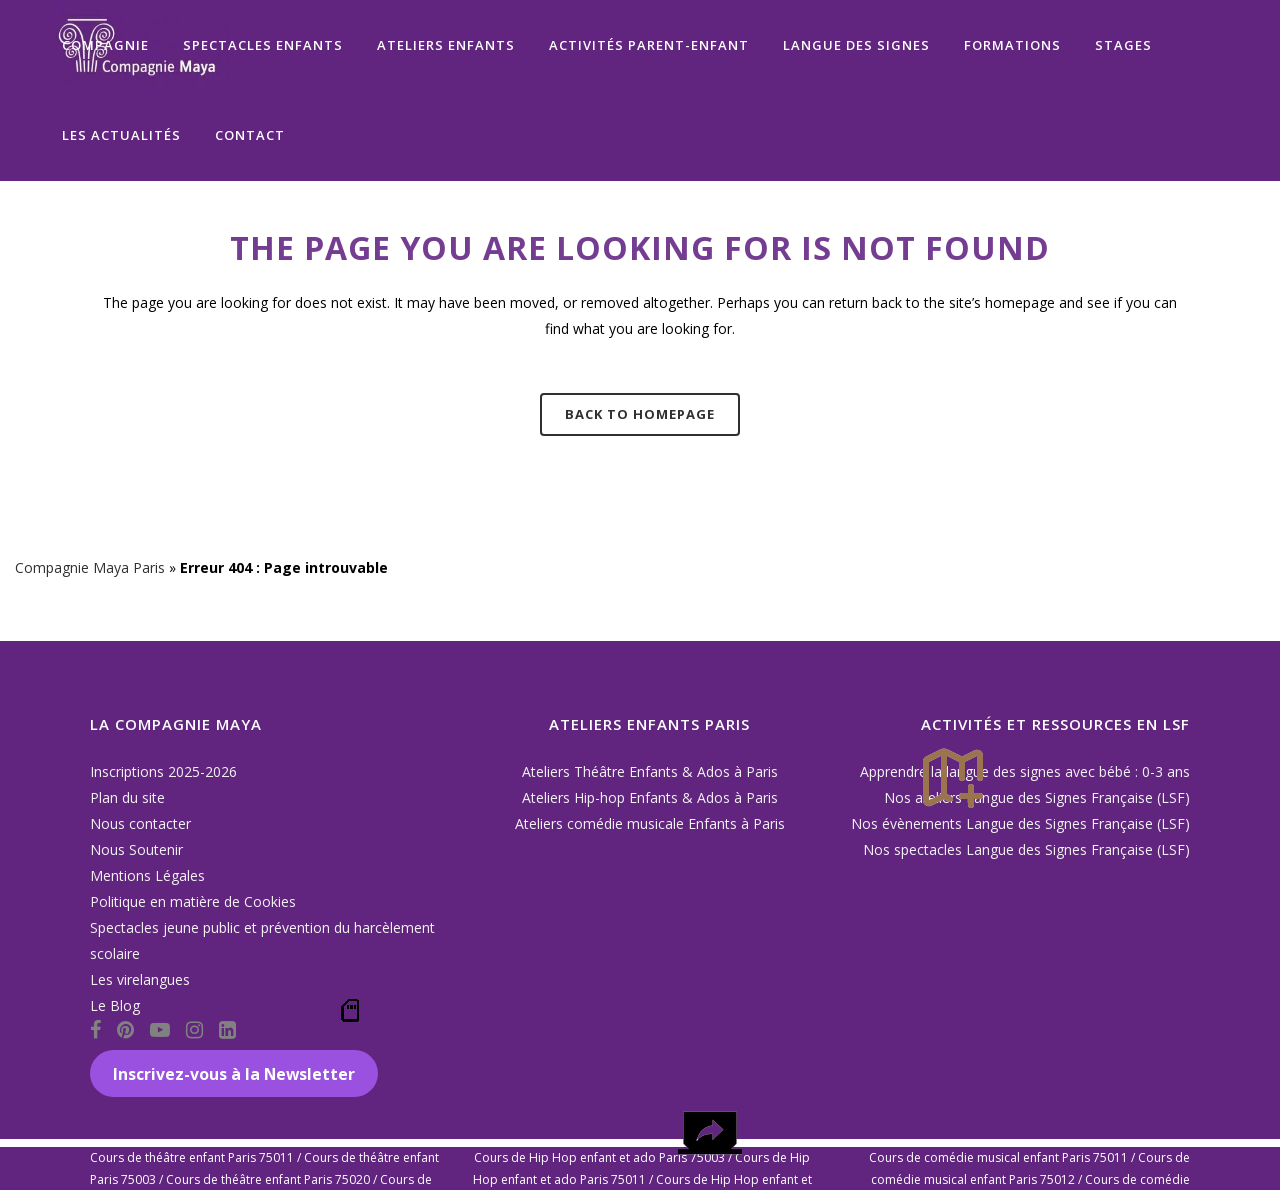 This screenshot has height=1190, width=1280. Describe the element at coordinates (953, 778) in the screenshot. I see `add a new location to the map` at that location.